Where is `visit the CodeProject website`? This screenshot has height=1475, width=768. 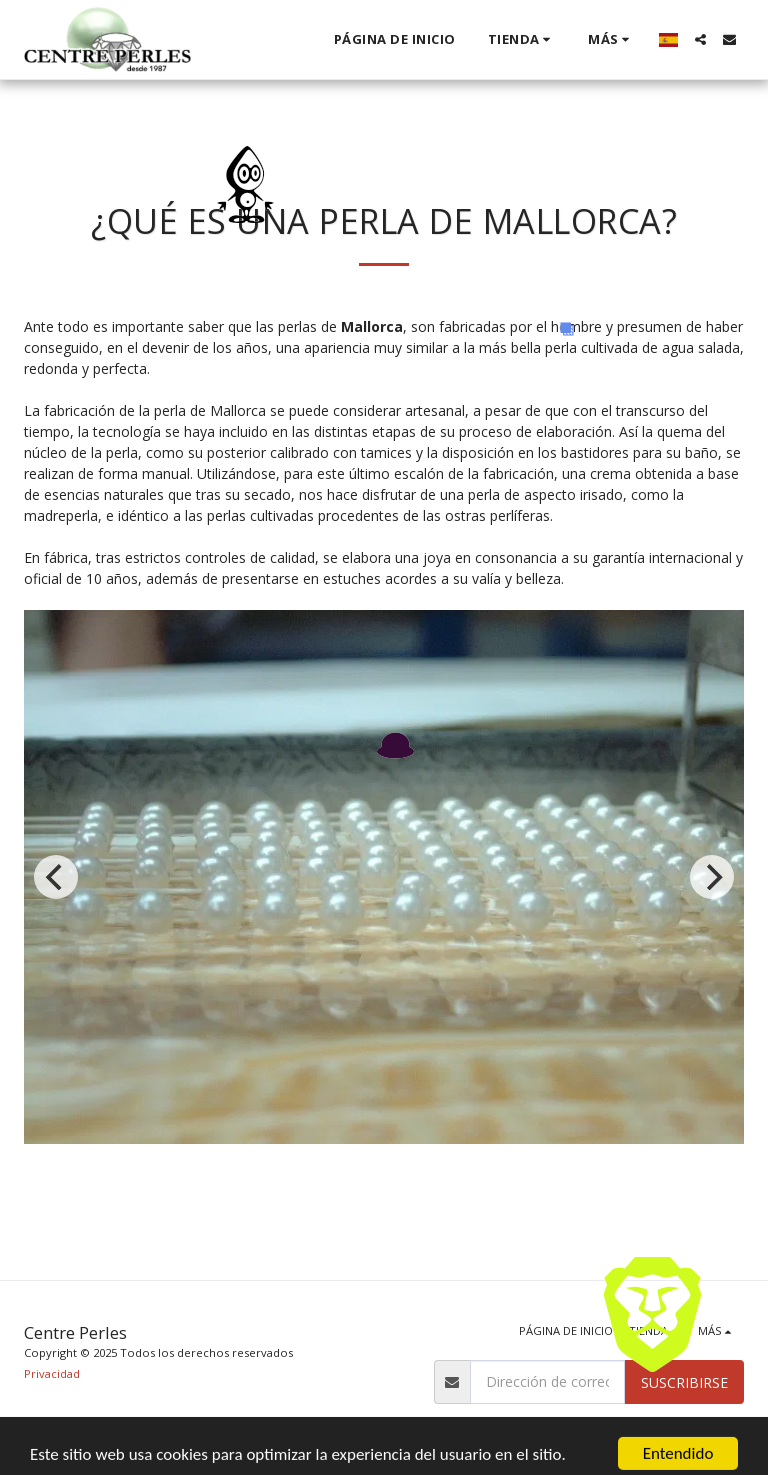 visit the CodeProject website is located at coordinates (245, 184).